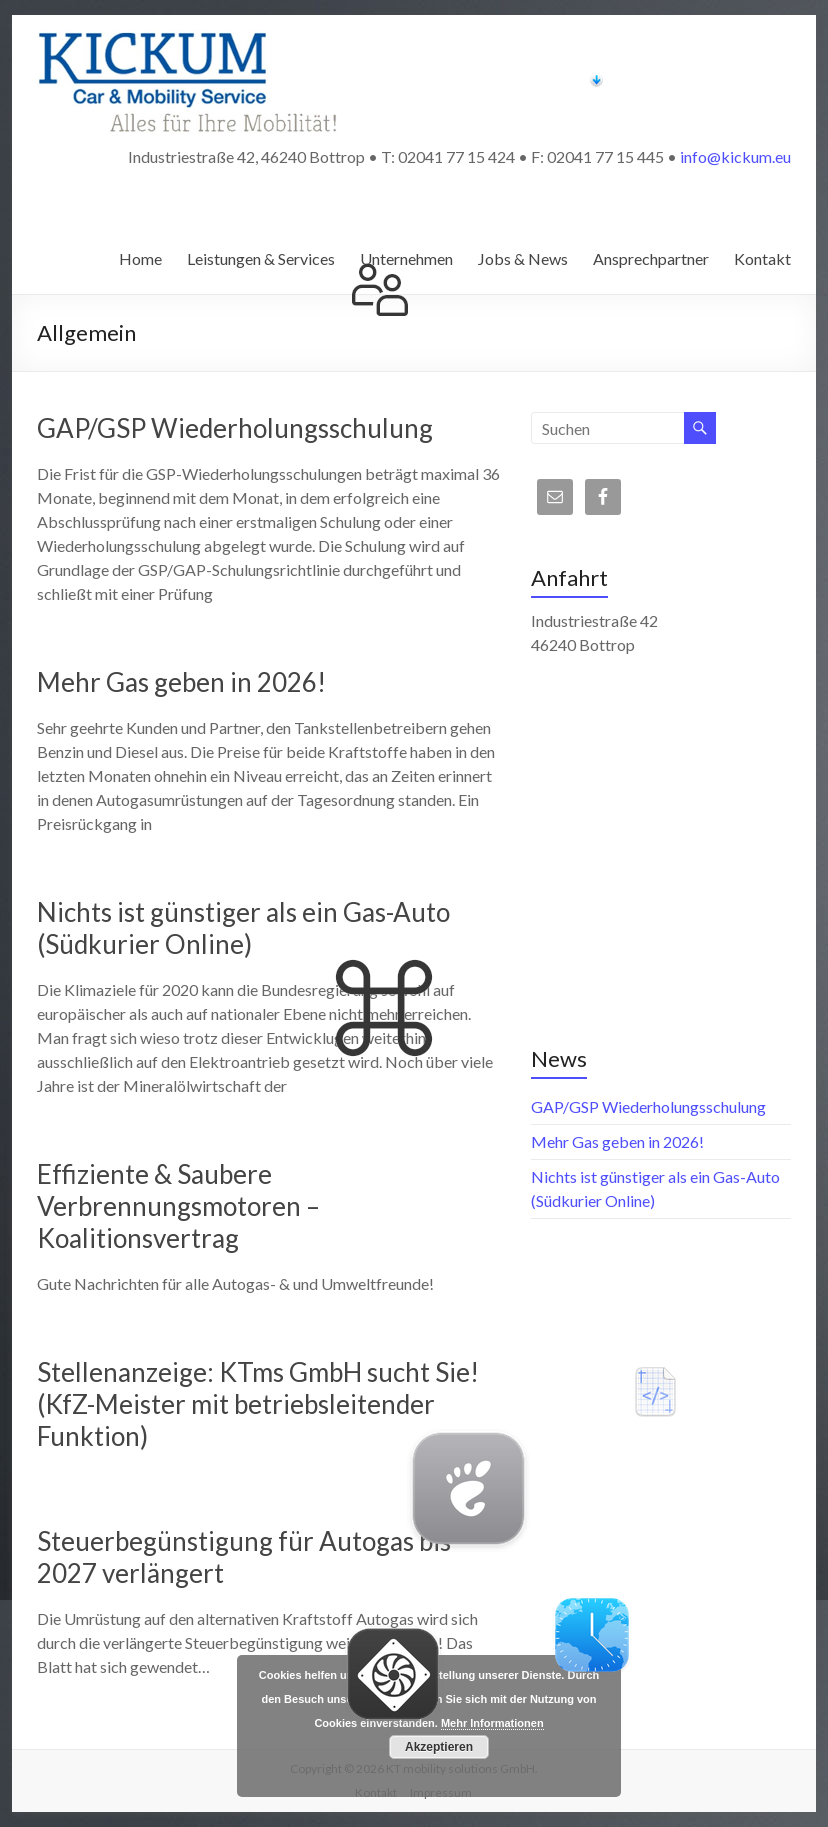 This screenshot has height=1827, width=828. What do you see at coordinates (592, 1635) in the screenshot?
I see `open network time protocol settings` at bounding box center [592, 1635].